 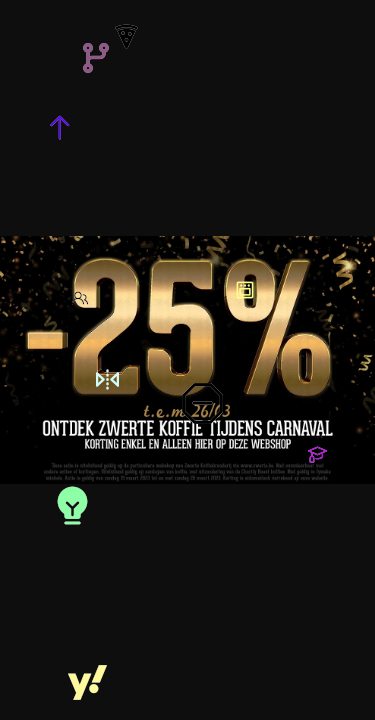 What do you see at coordinates (126, 36) in the screenshot?
I see `browse food delivery options` at bounding box center [126, 36].